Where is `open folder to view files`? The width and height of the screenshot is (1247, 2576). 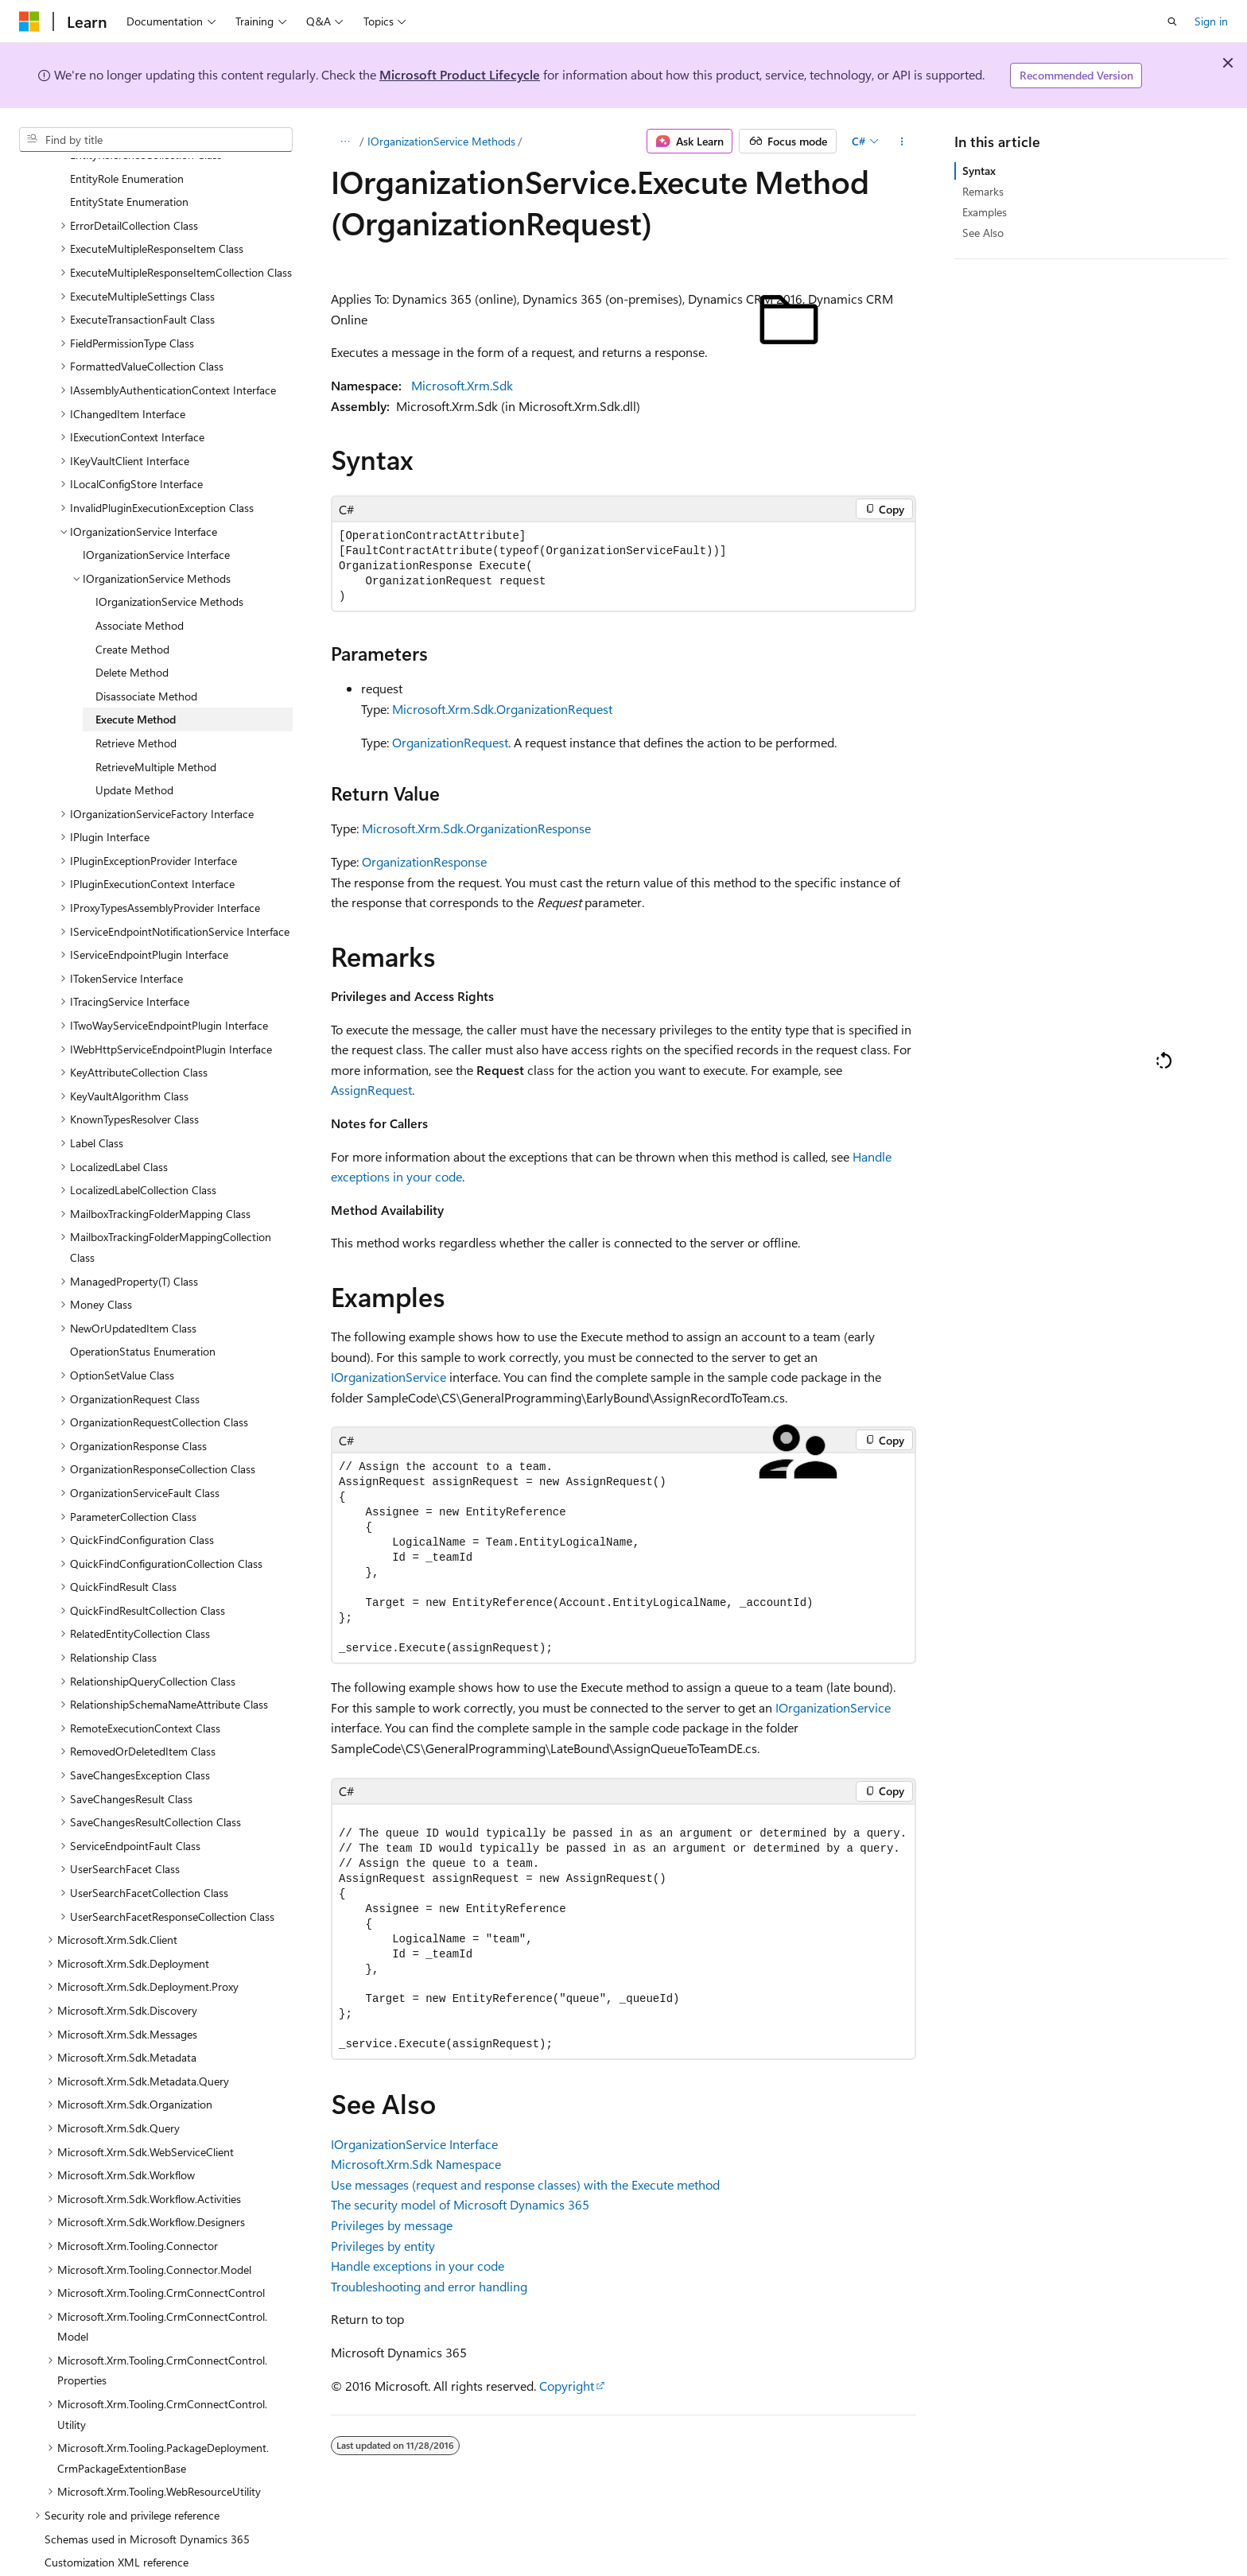 open folder to view files is located at coordinates (789, 320).